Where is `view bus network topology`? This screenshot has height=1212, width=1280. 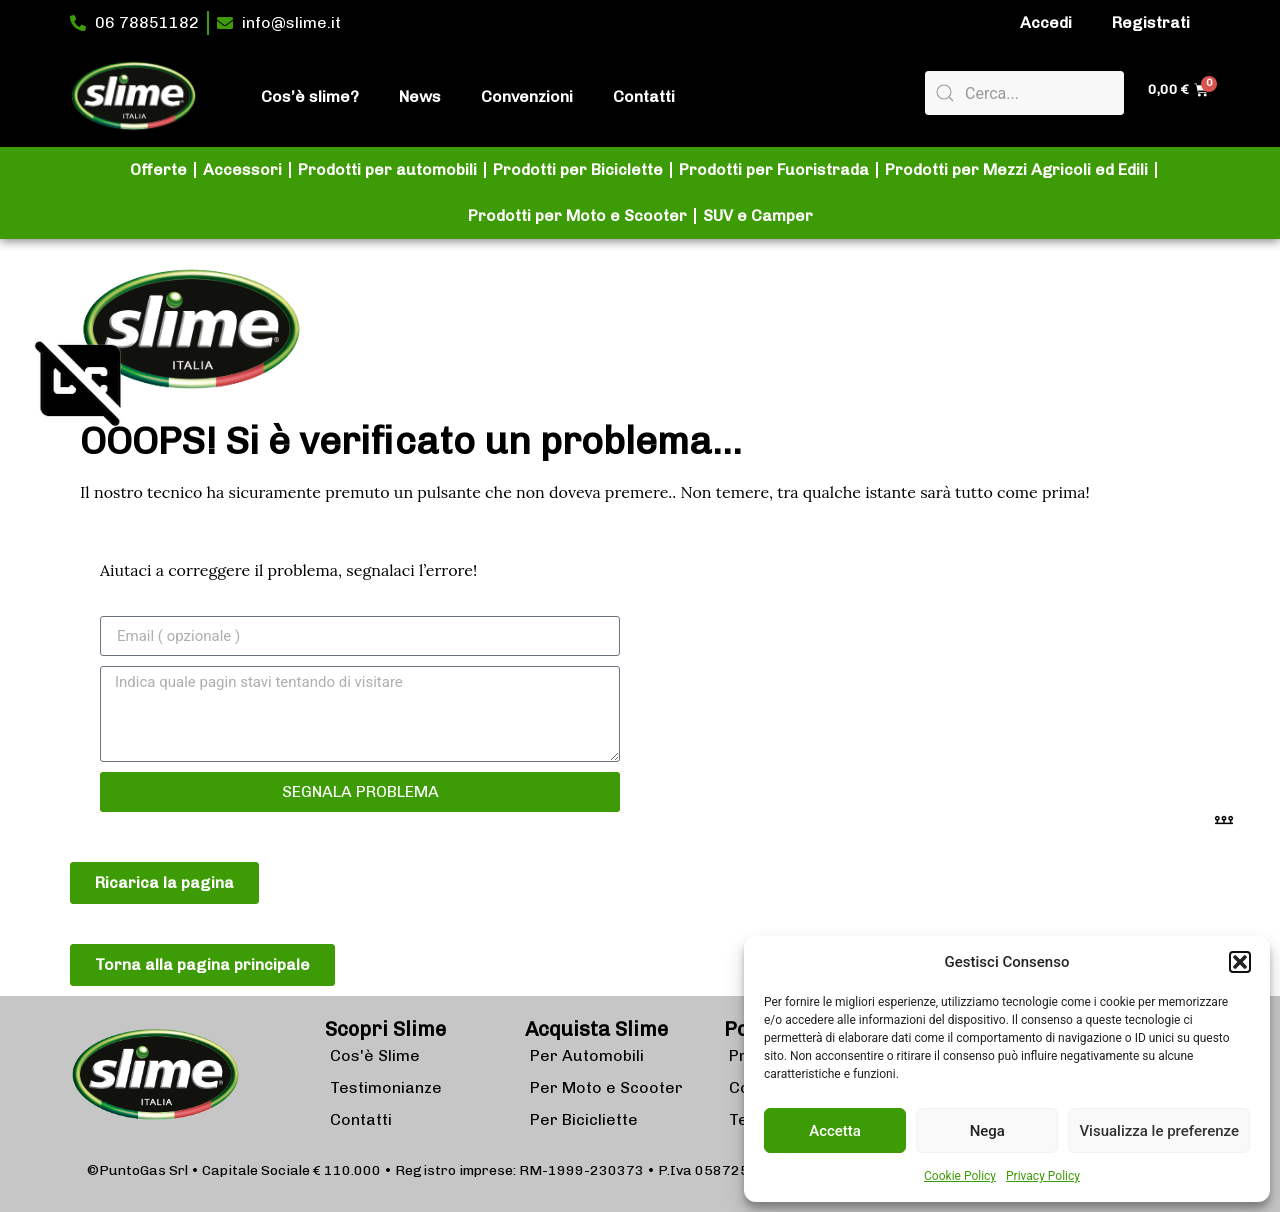
view bus network topology is located at coordinates (1224, 820).